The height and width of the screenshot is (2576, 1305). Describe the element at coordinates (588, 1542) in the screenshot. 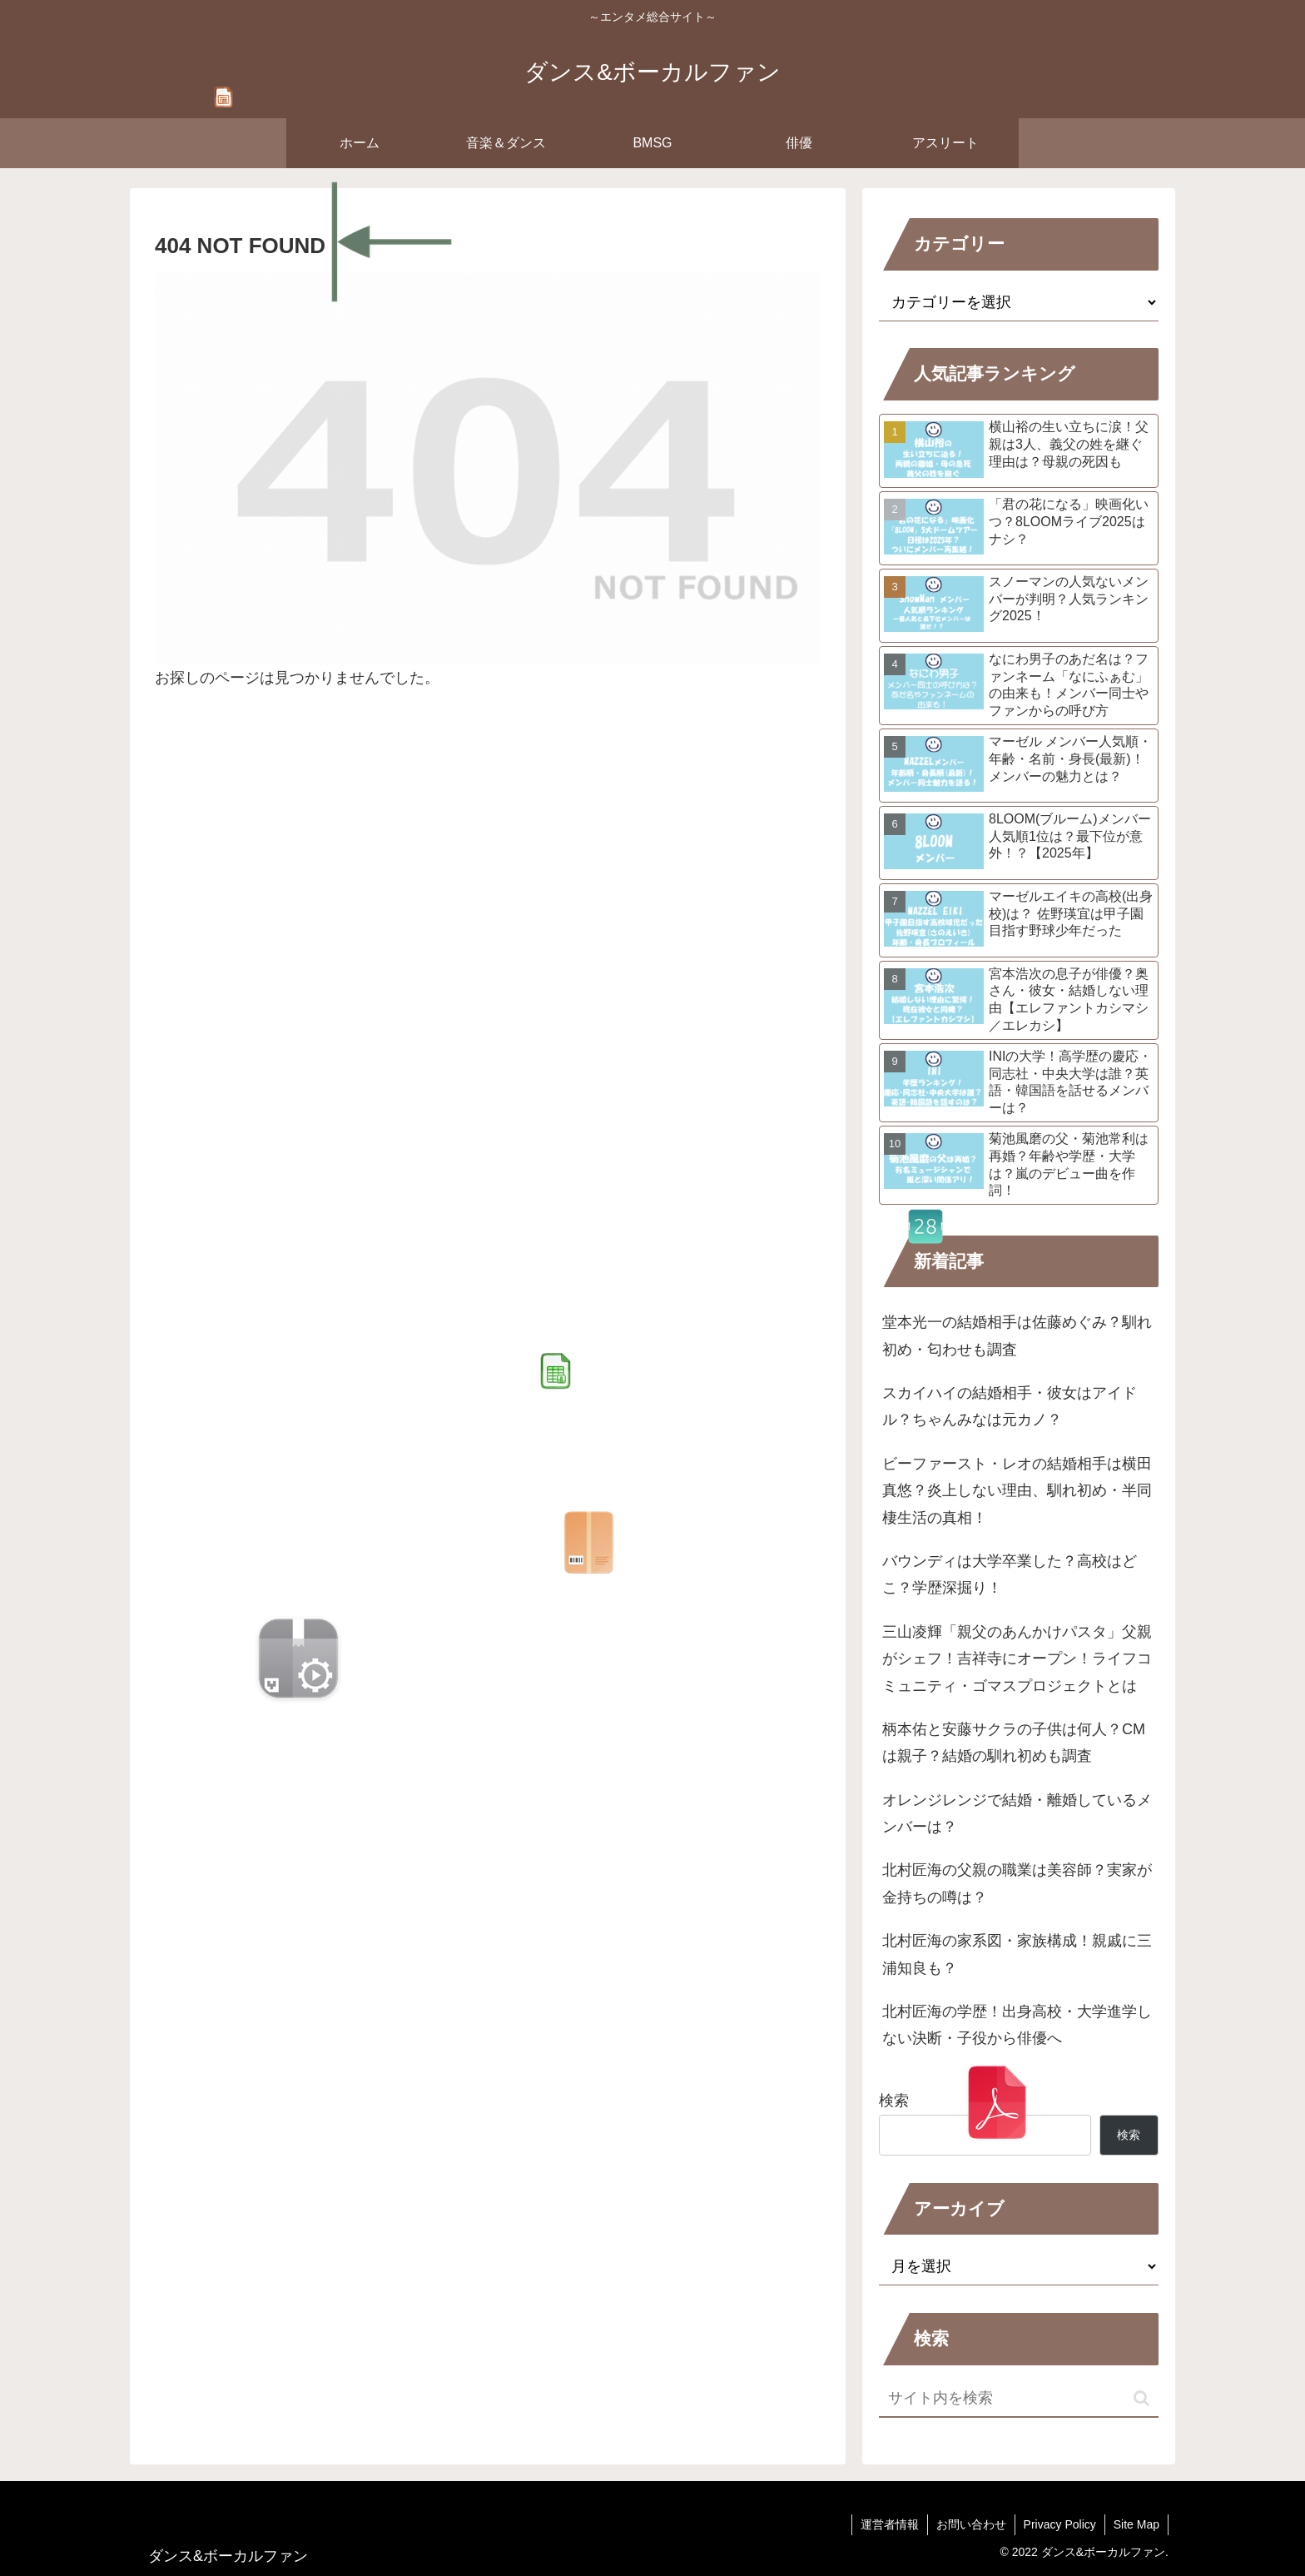

I see `open a package or archive file` at that location.